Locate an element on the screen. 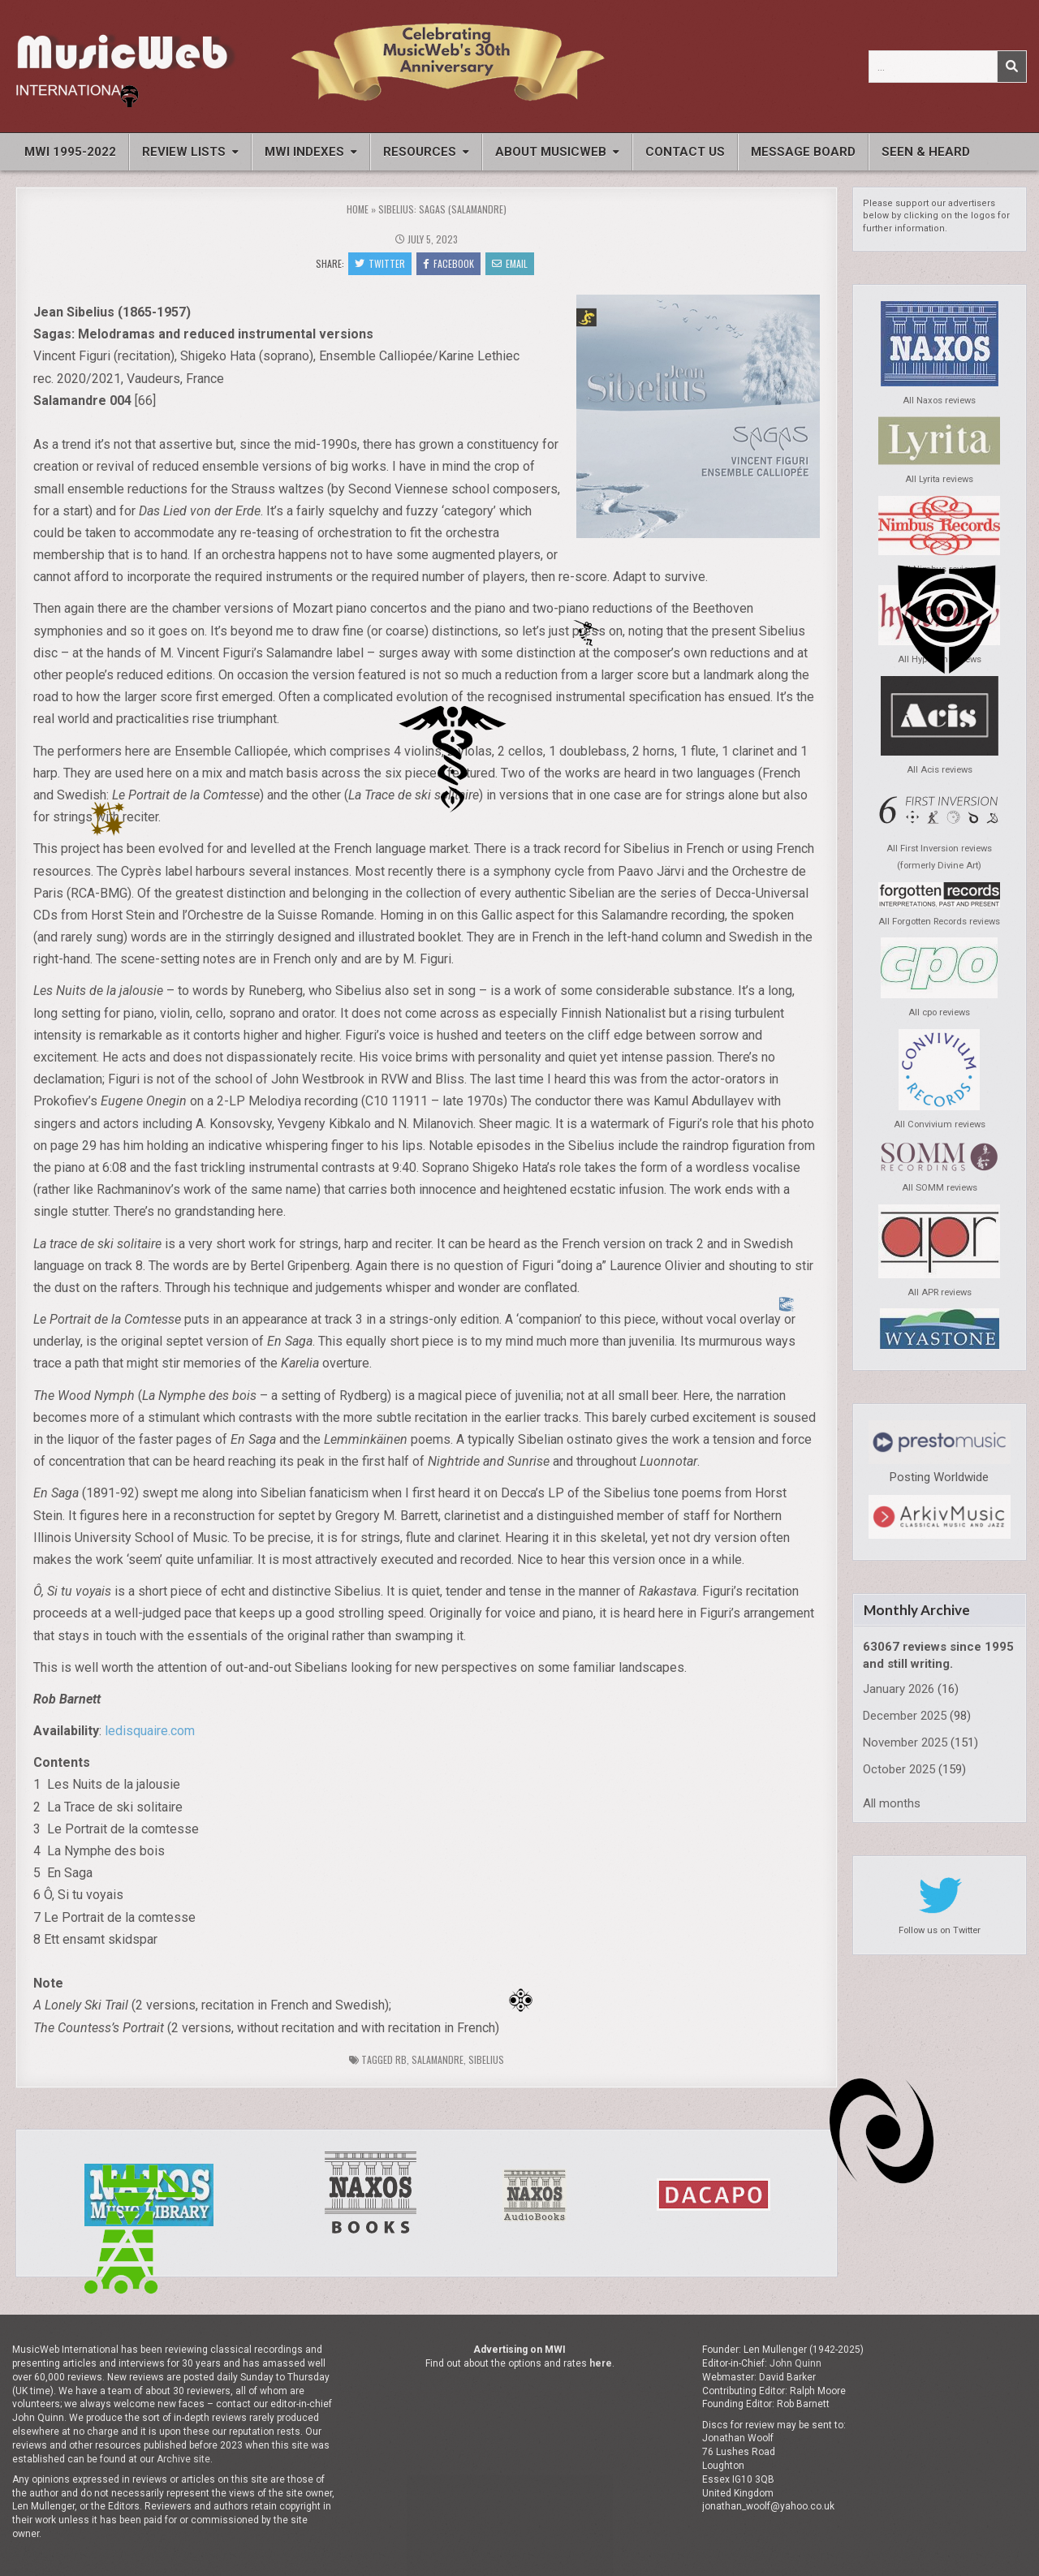  access siege tower unit in strategy game is located at coordinates (137, 2227).